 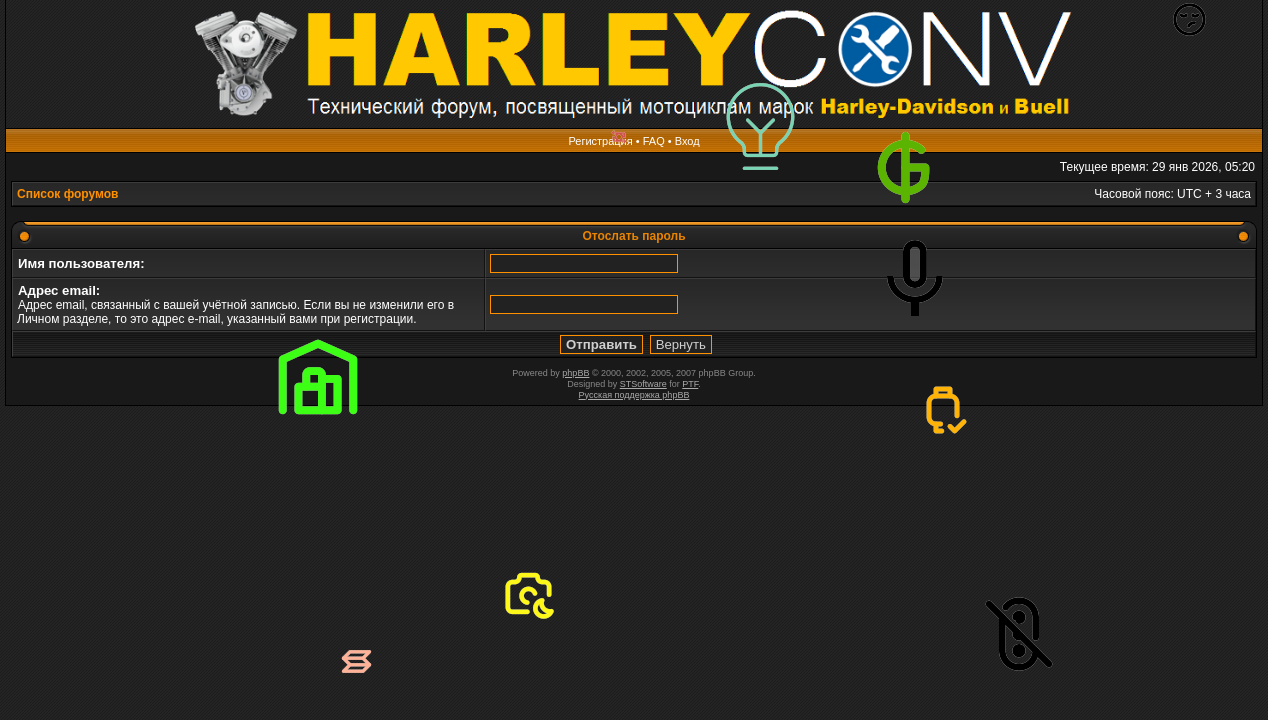 I want to click on transfer money between accounts, so click(x=619, y=137).